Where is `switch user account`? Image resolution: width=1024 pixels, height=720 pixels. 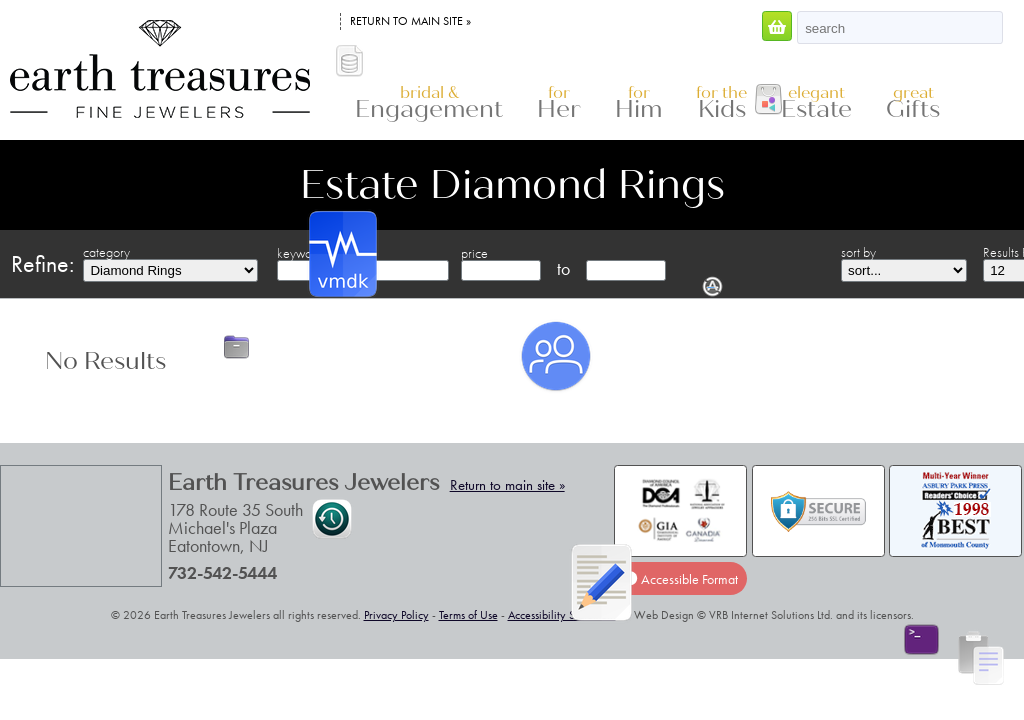
switch user account is located at coordinates (556, 356).